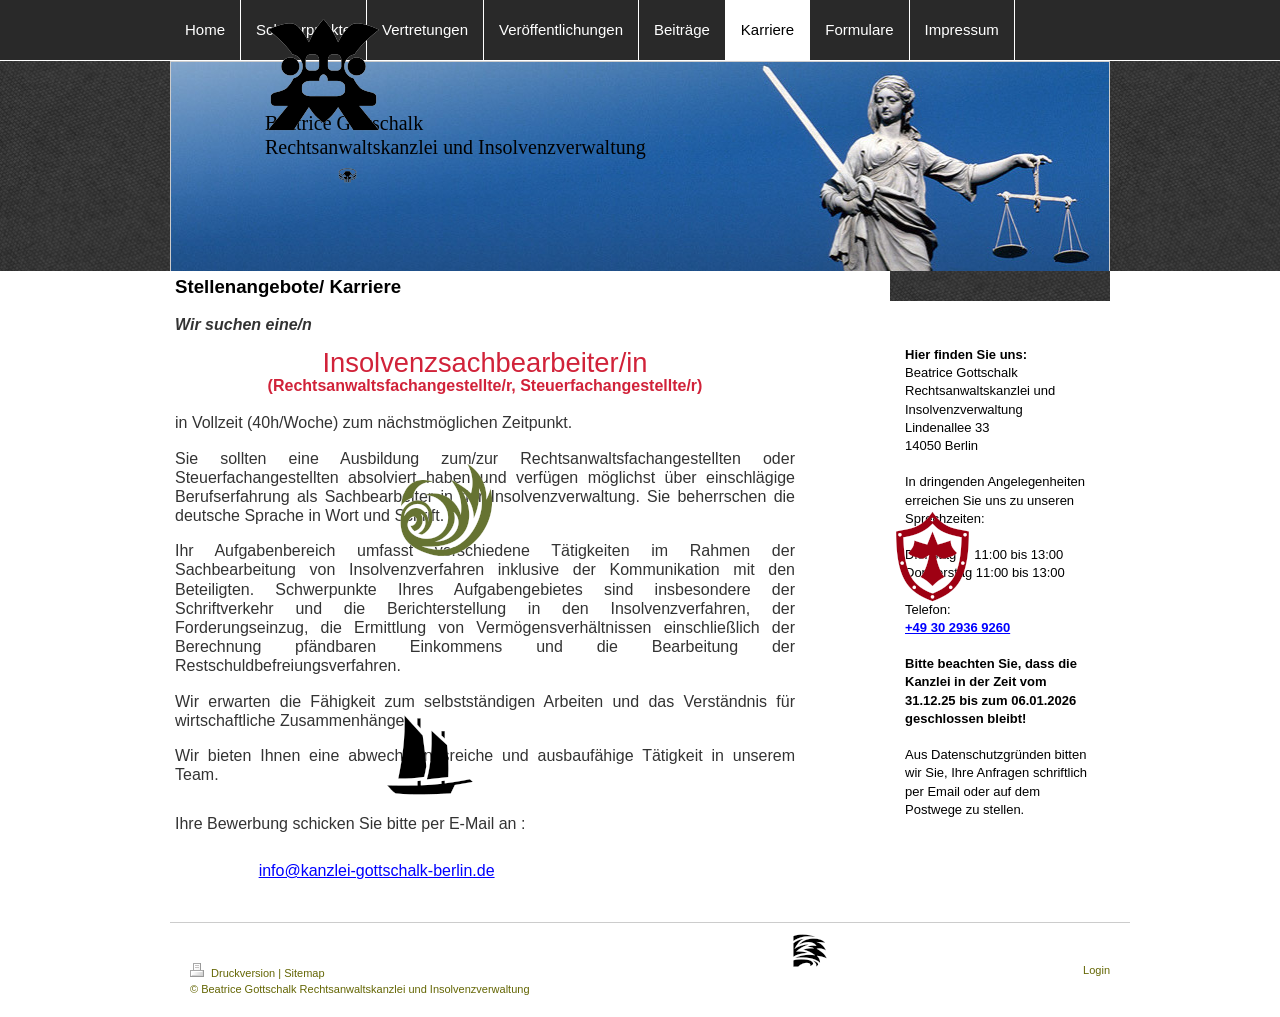 Image resolution: width=1280 pixels, height=1017 pixels. What do you see at coordinates (932, 556) in the screenshot?
I see `activate defensive ability or shield spell` at bounding box center [932, 556].